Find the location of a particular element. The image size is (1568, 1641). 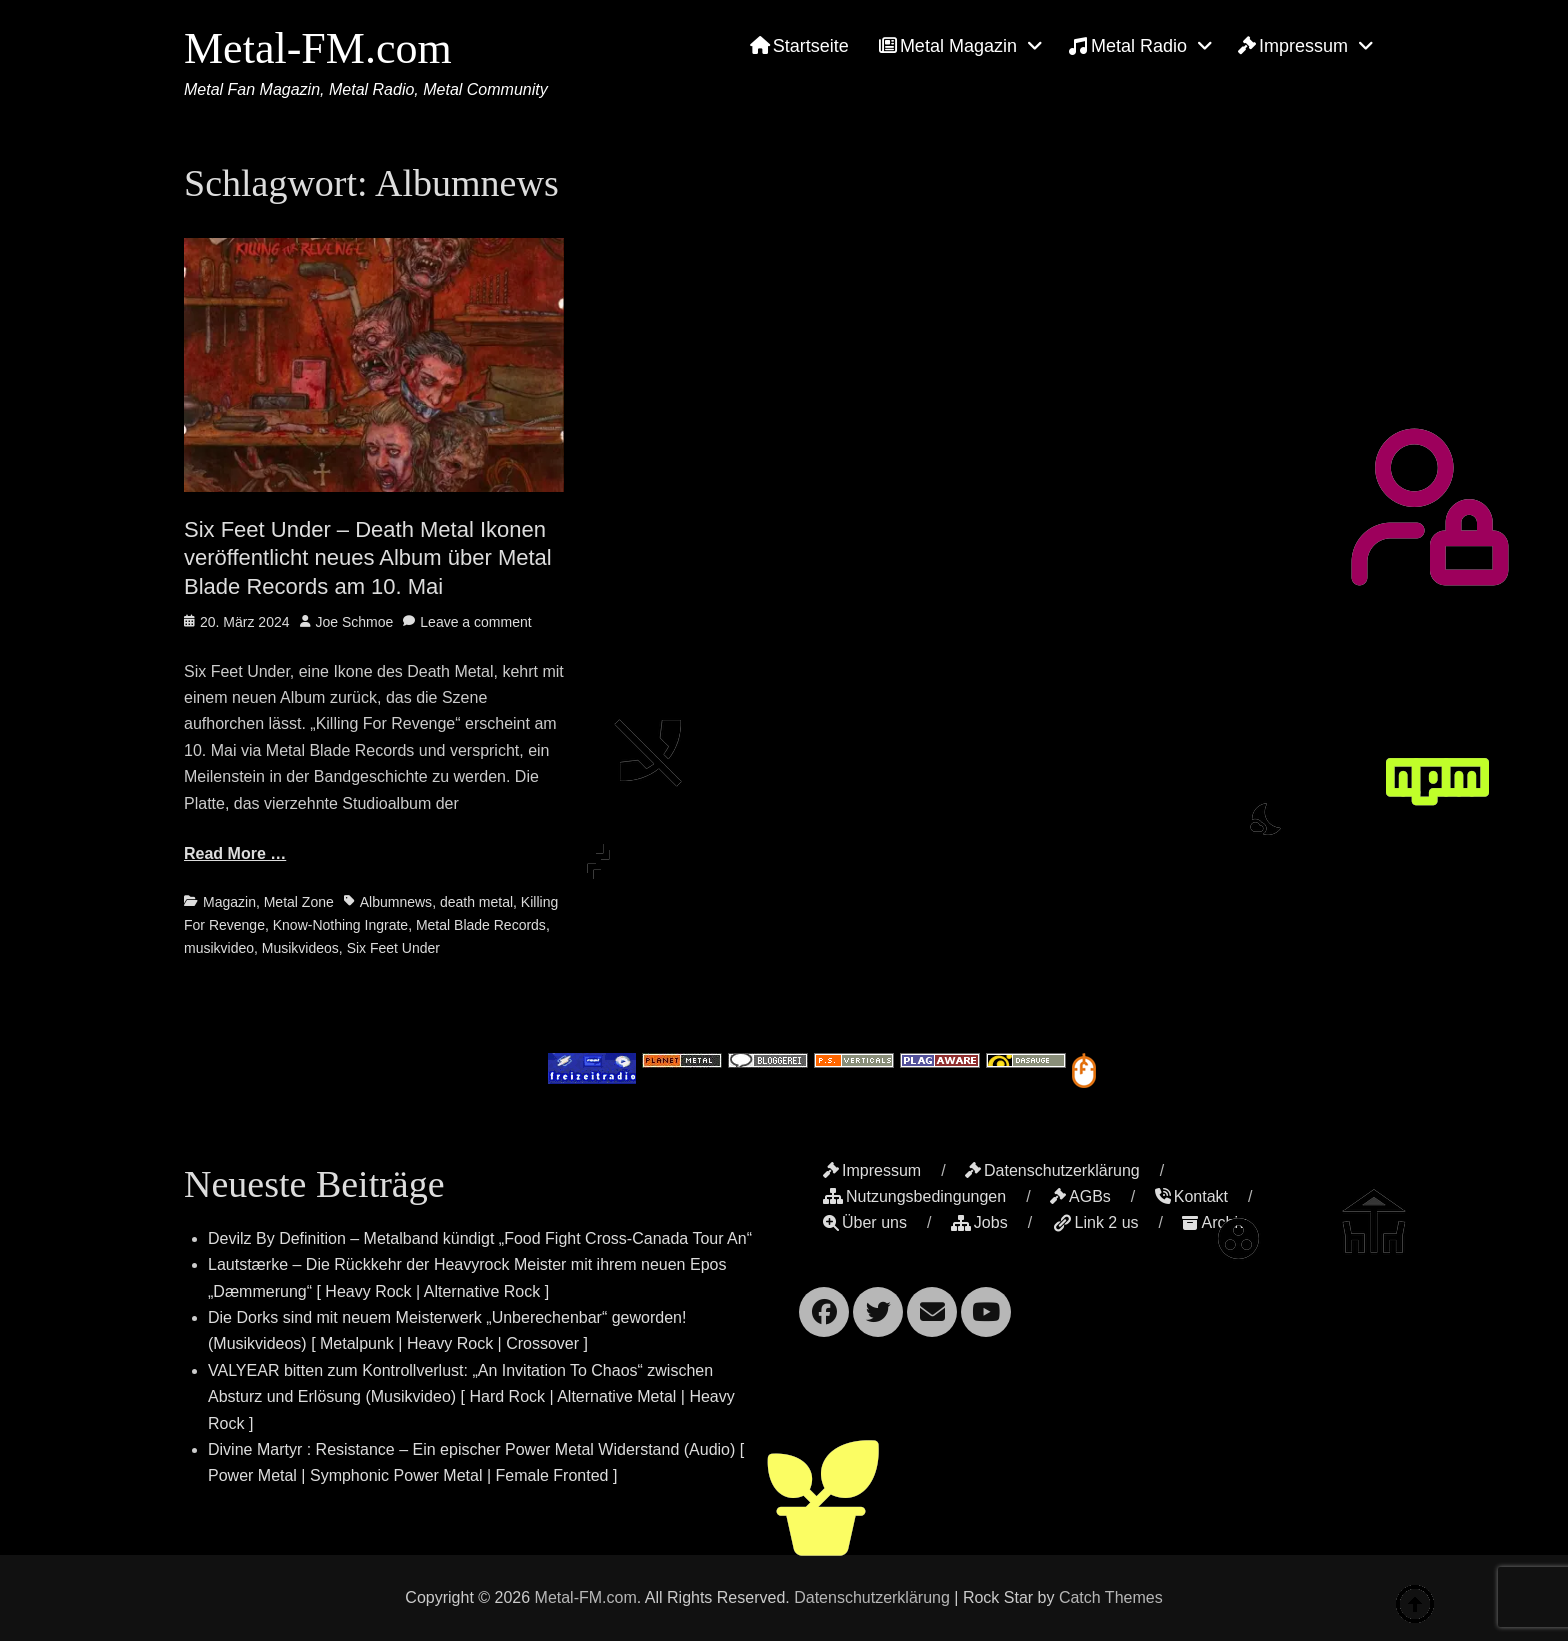

view or manage group workspaces is located at coordinates (1238, 1238).